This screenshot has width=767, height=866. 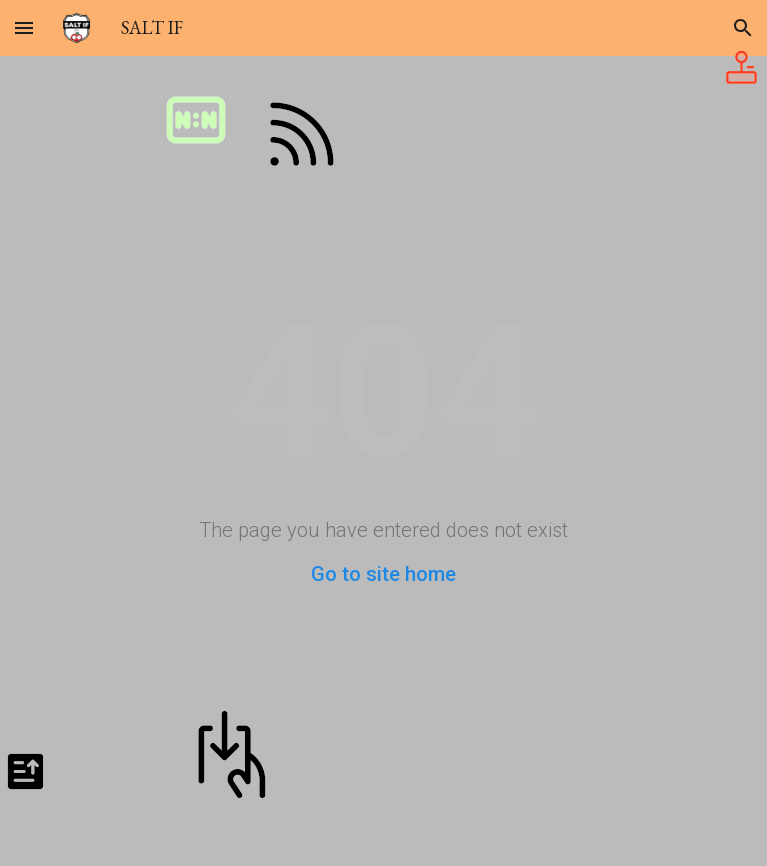 What do you see at coordinates (741, 68) in the screenshot?
I see `access game controls or gaming mode` at bounding box center [741, 68].